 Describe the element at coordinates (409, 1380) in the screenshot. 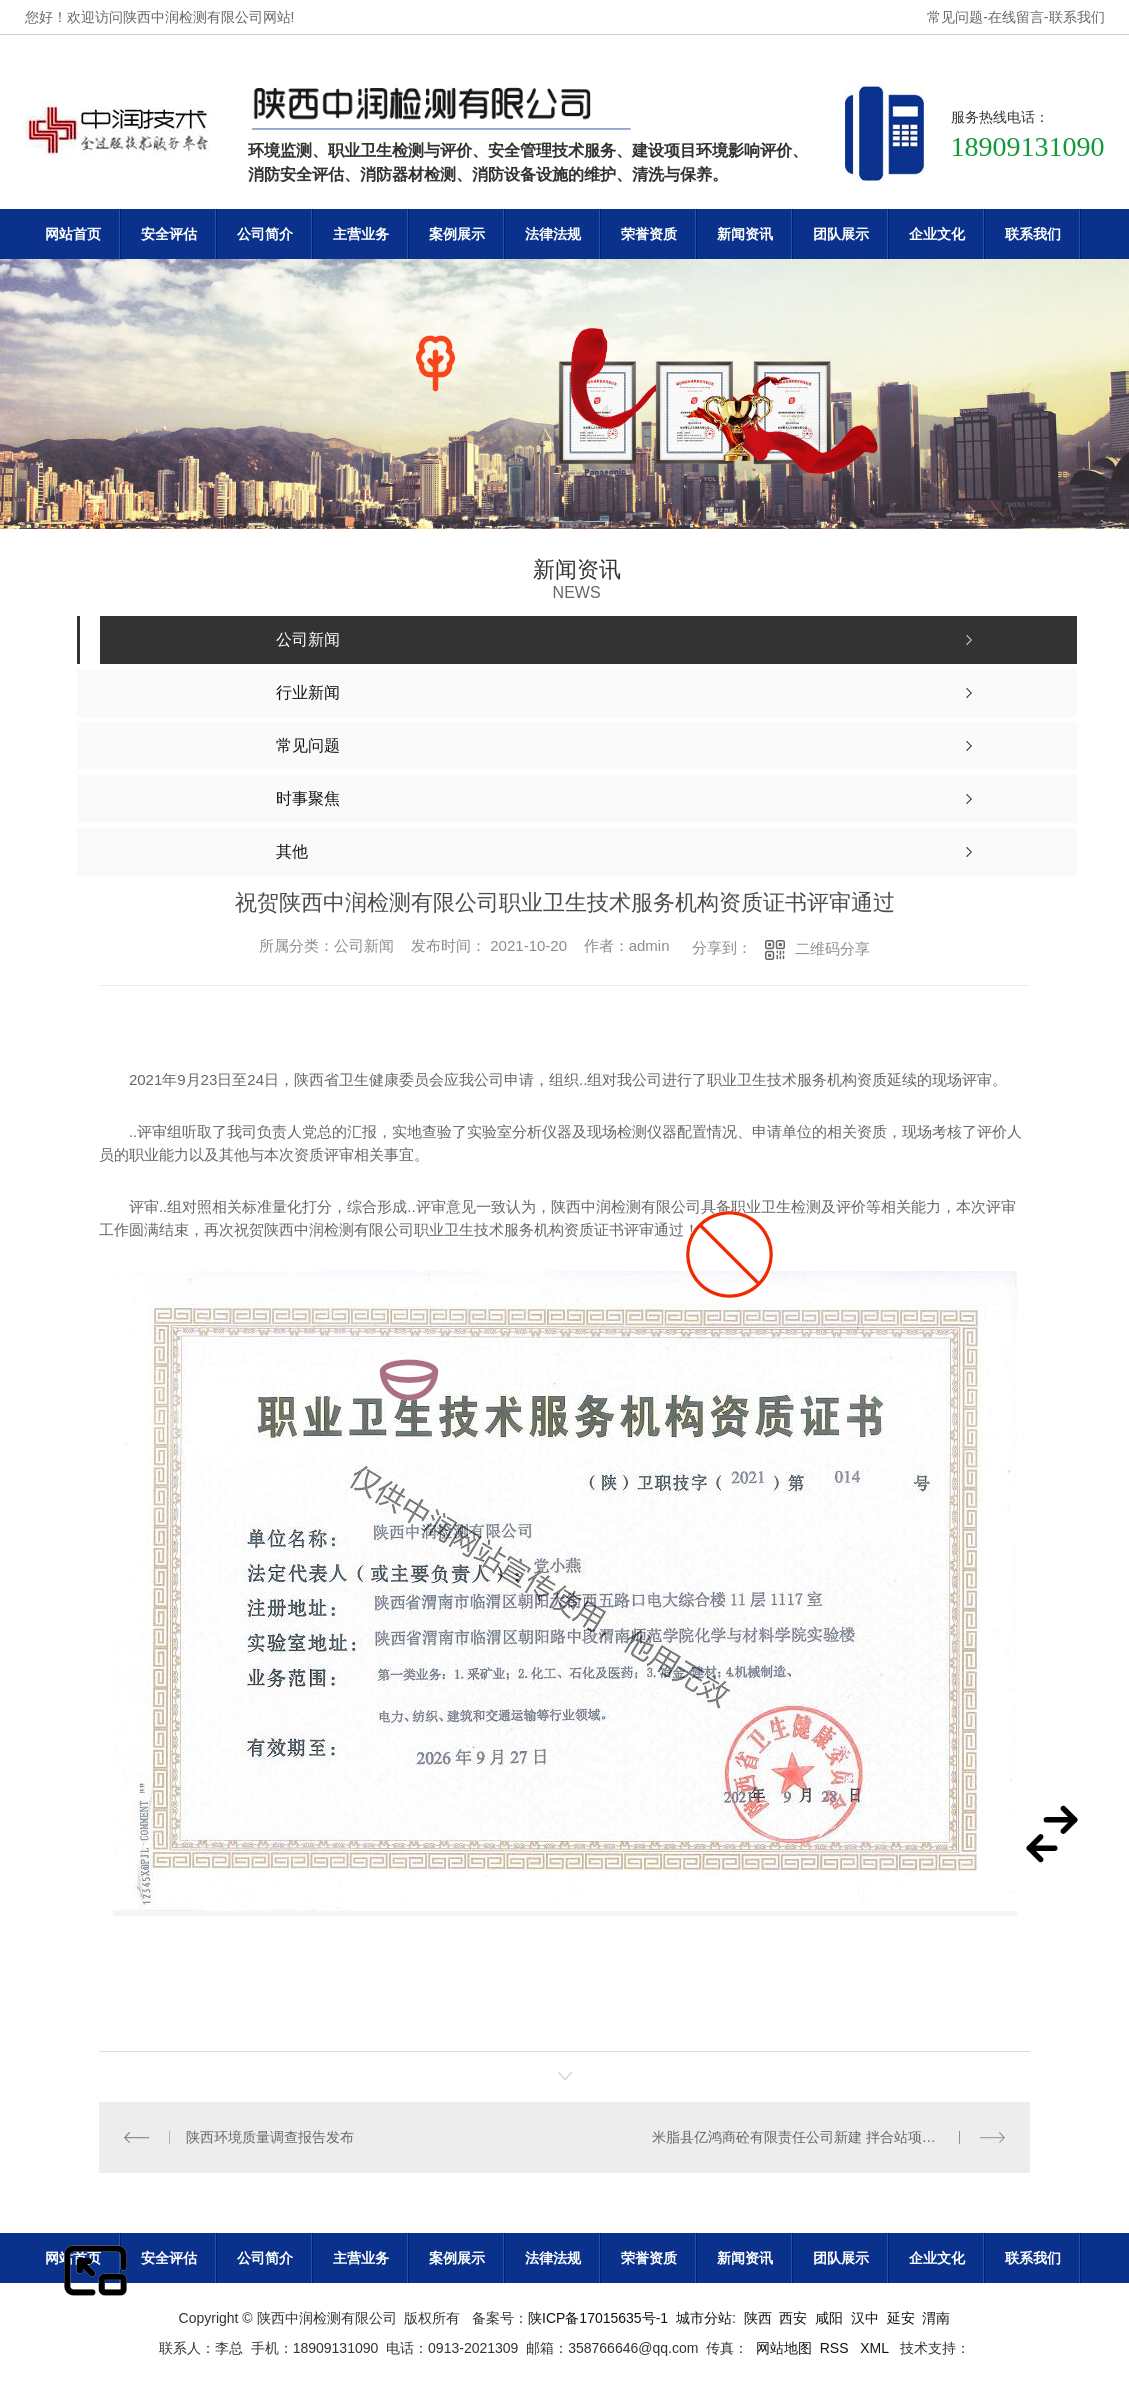

I see `switch to hemisphere or dome view` at that location.